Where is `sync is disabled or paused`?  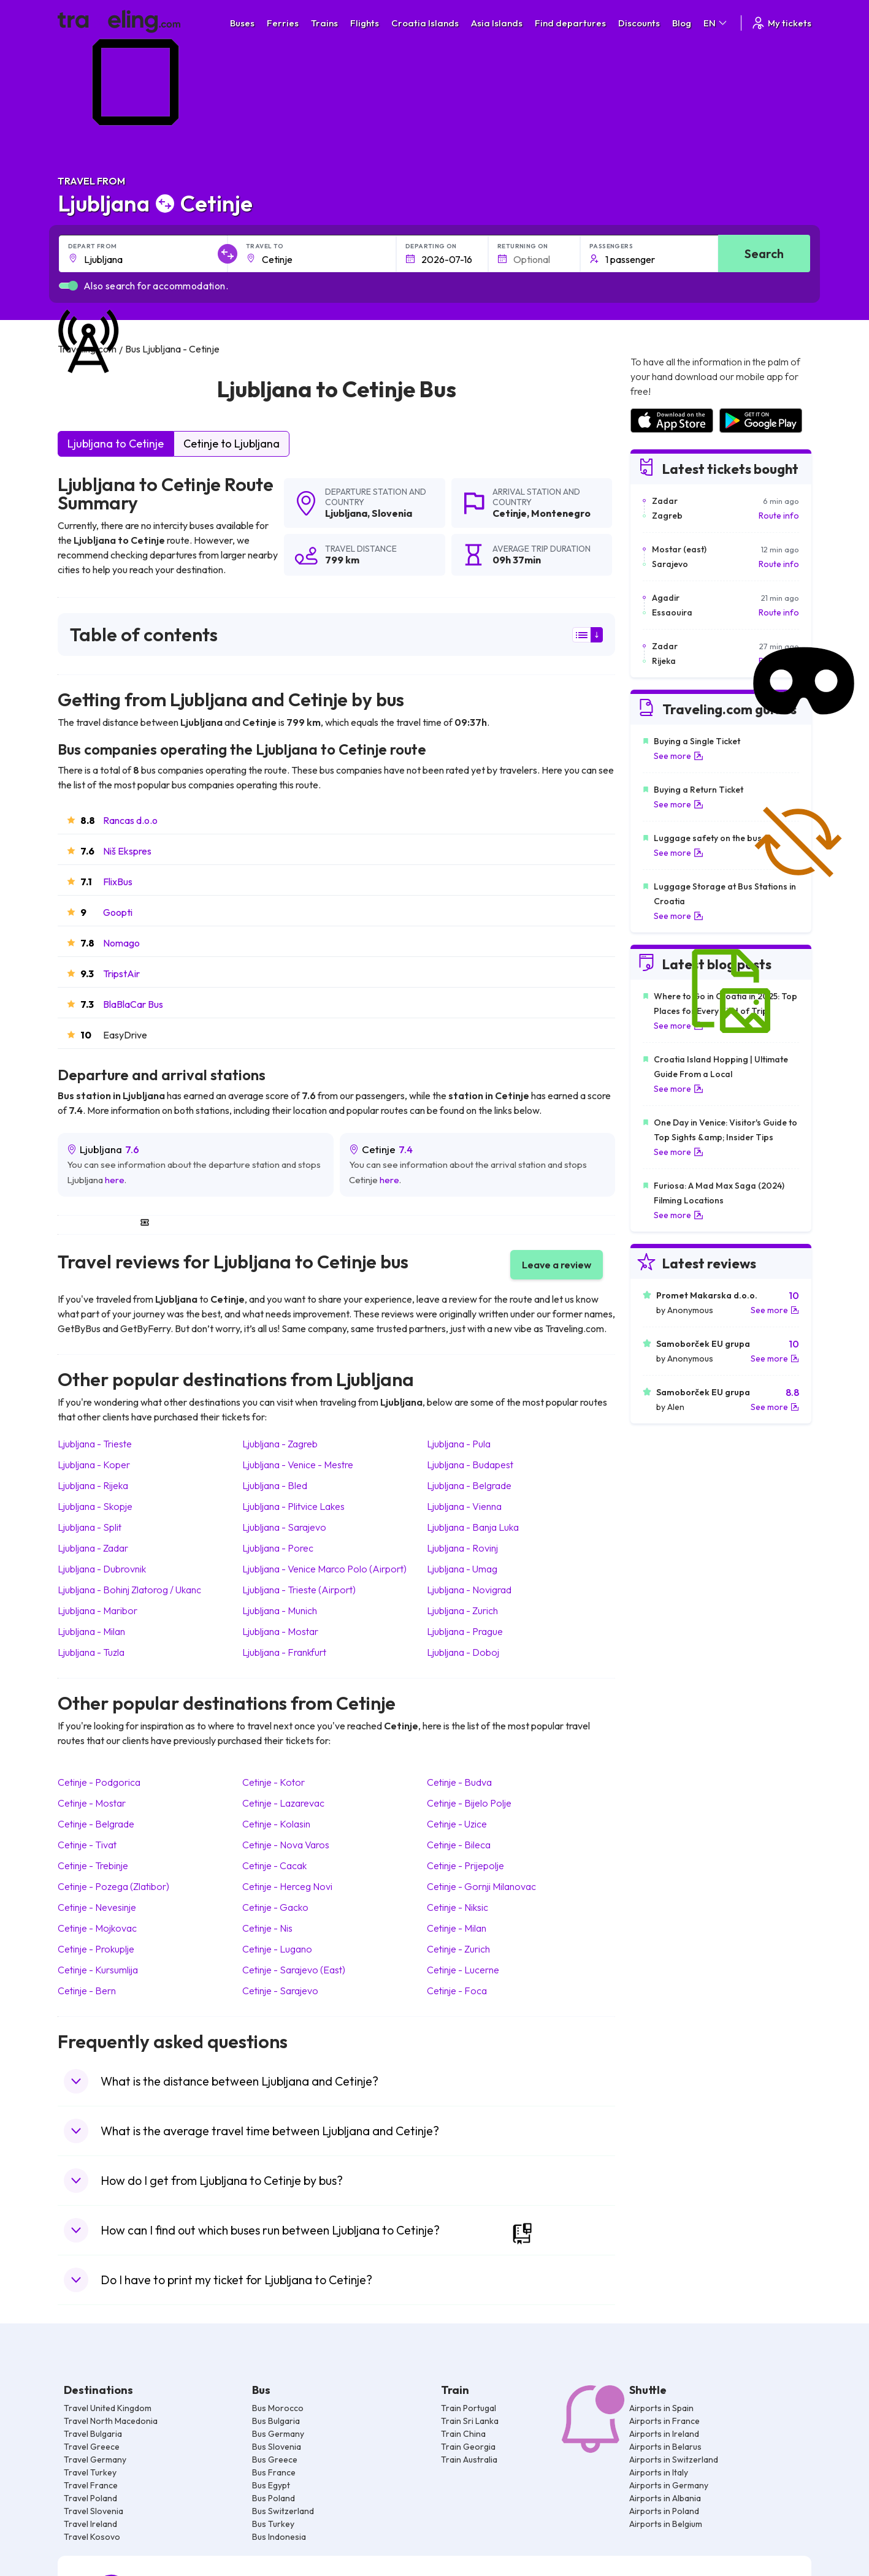 sync is disabled or paused is located at coordinates (798, 842).